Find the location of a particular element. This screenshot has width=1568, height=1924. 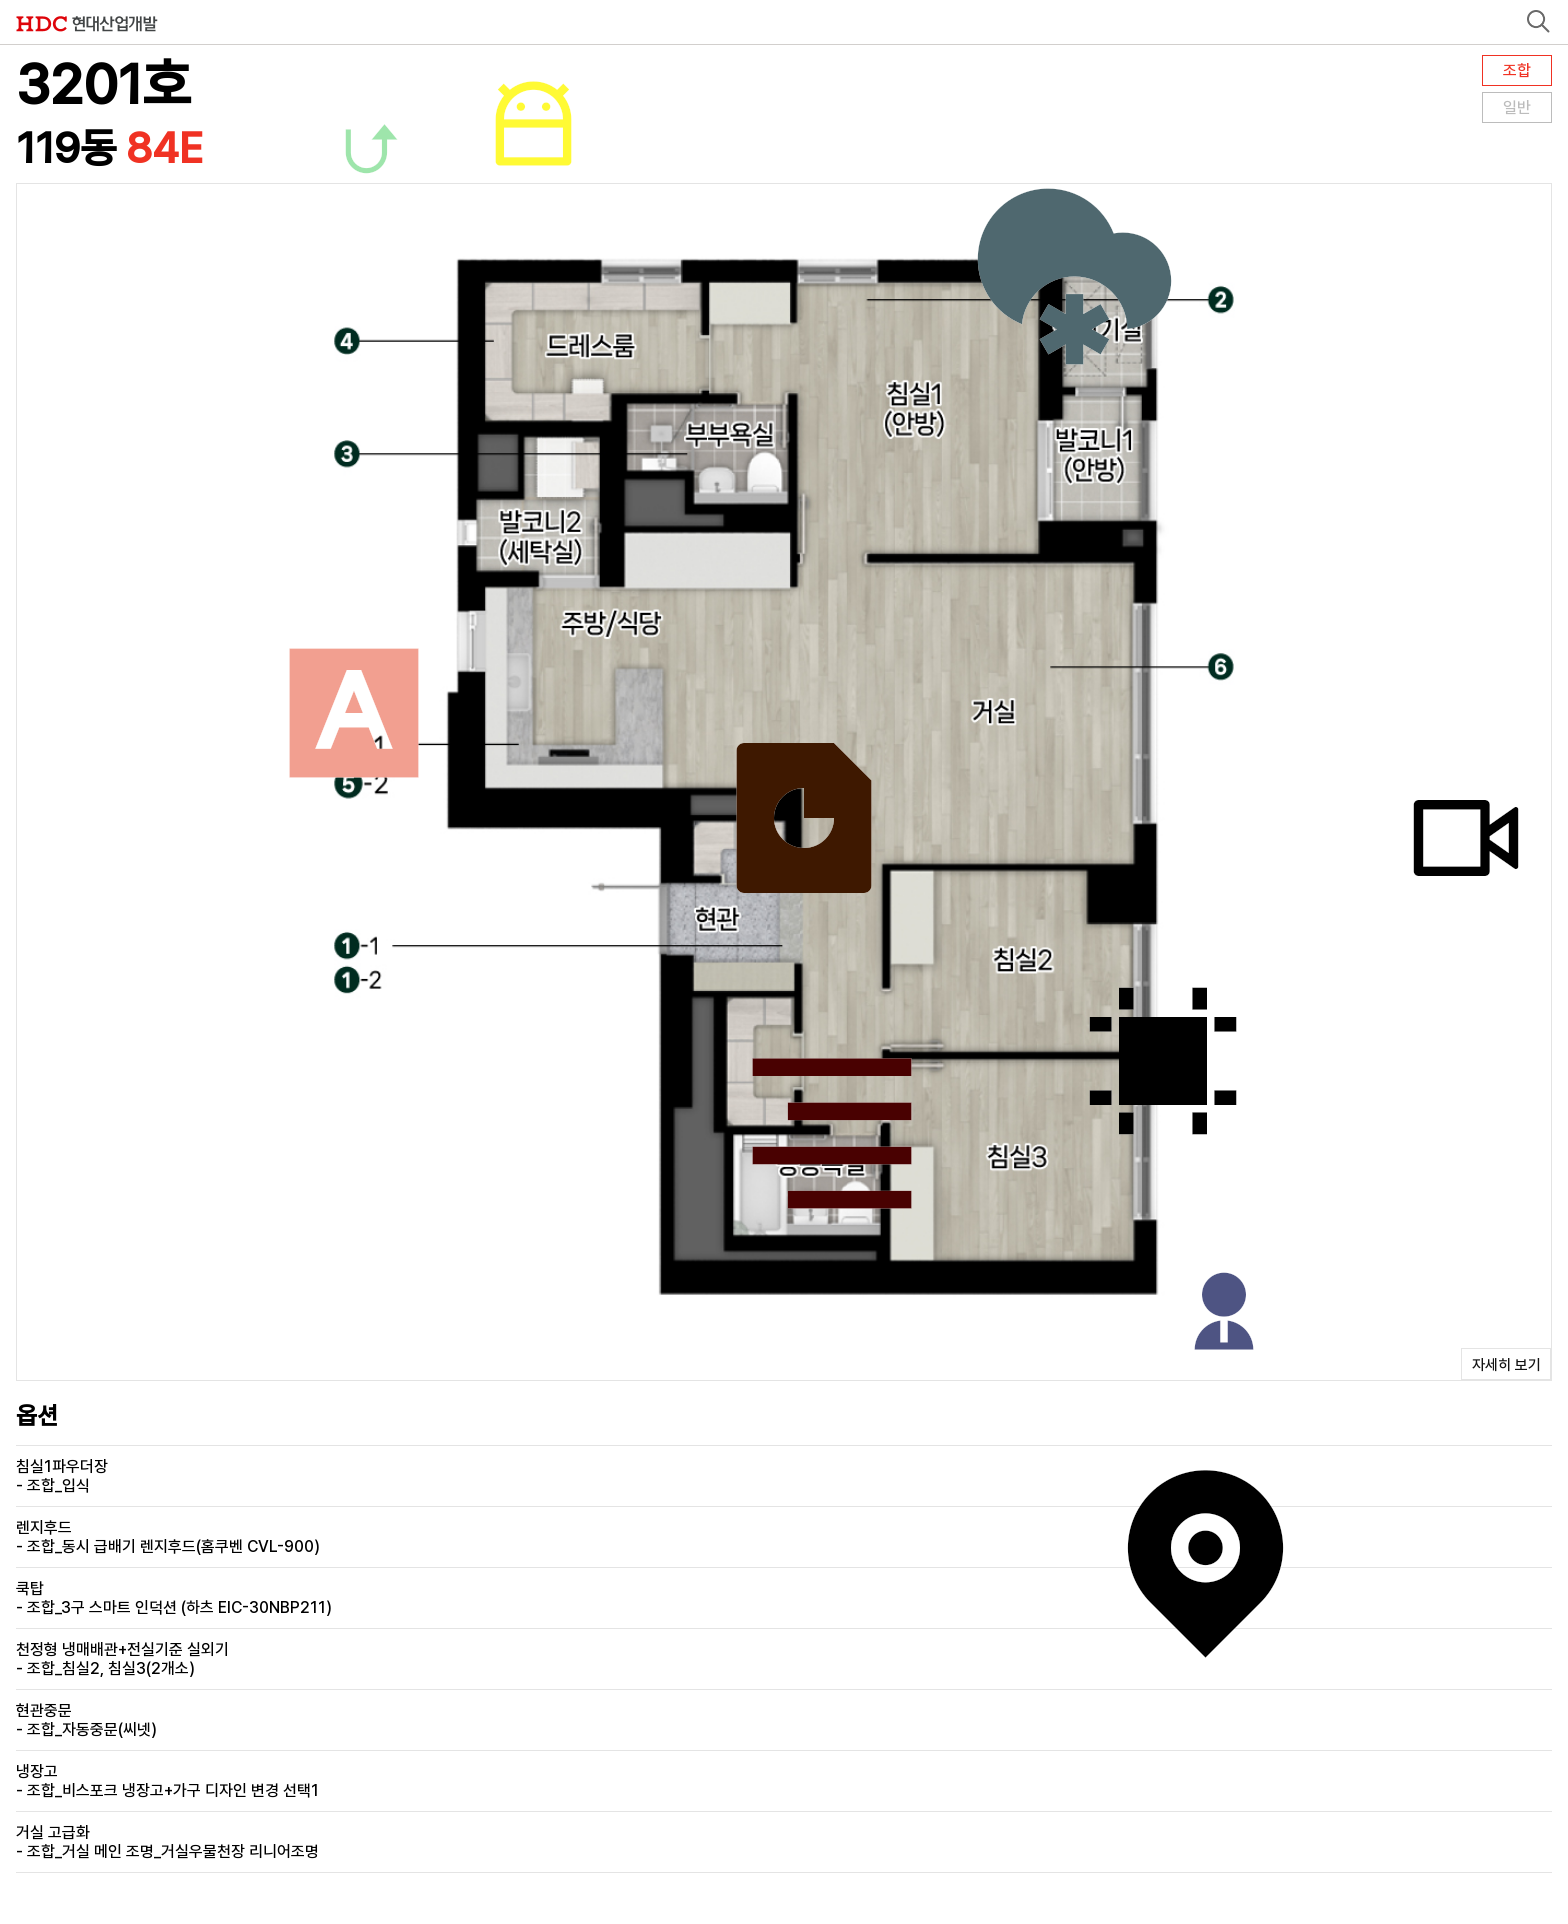

view location on map is located at coordinates (1205, 1556).